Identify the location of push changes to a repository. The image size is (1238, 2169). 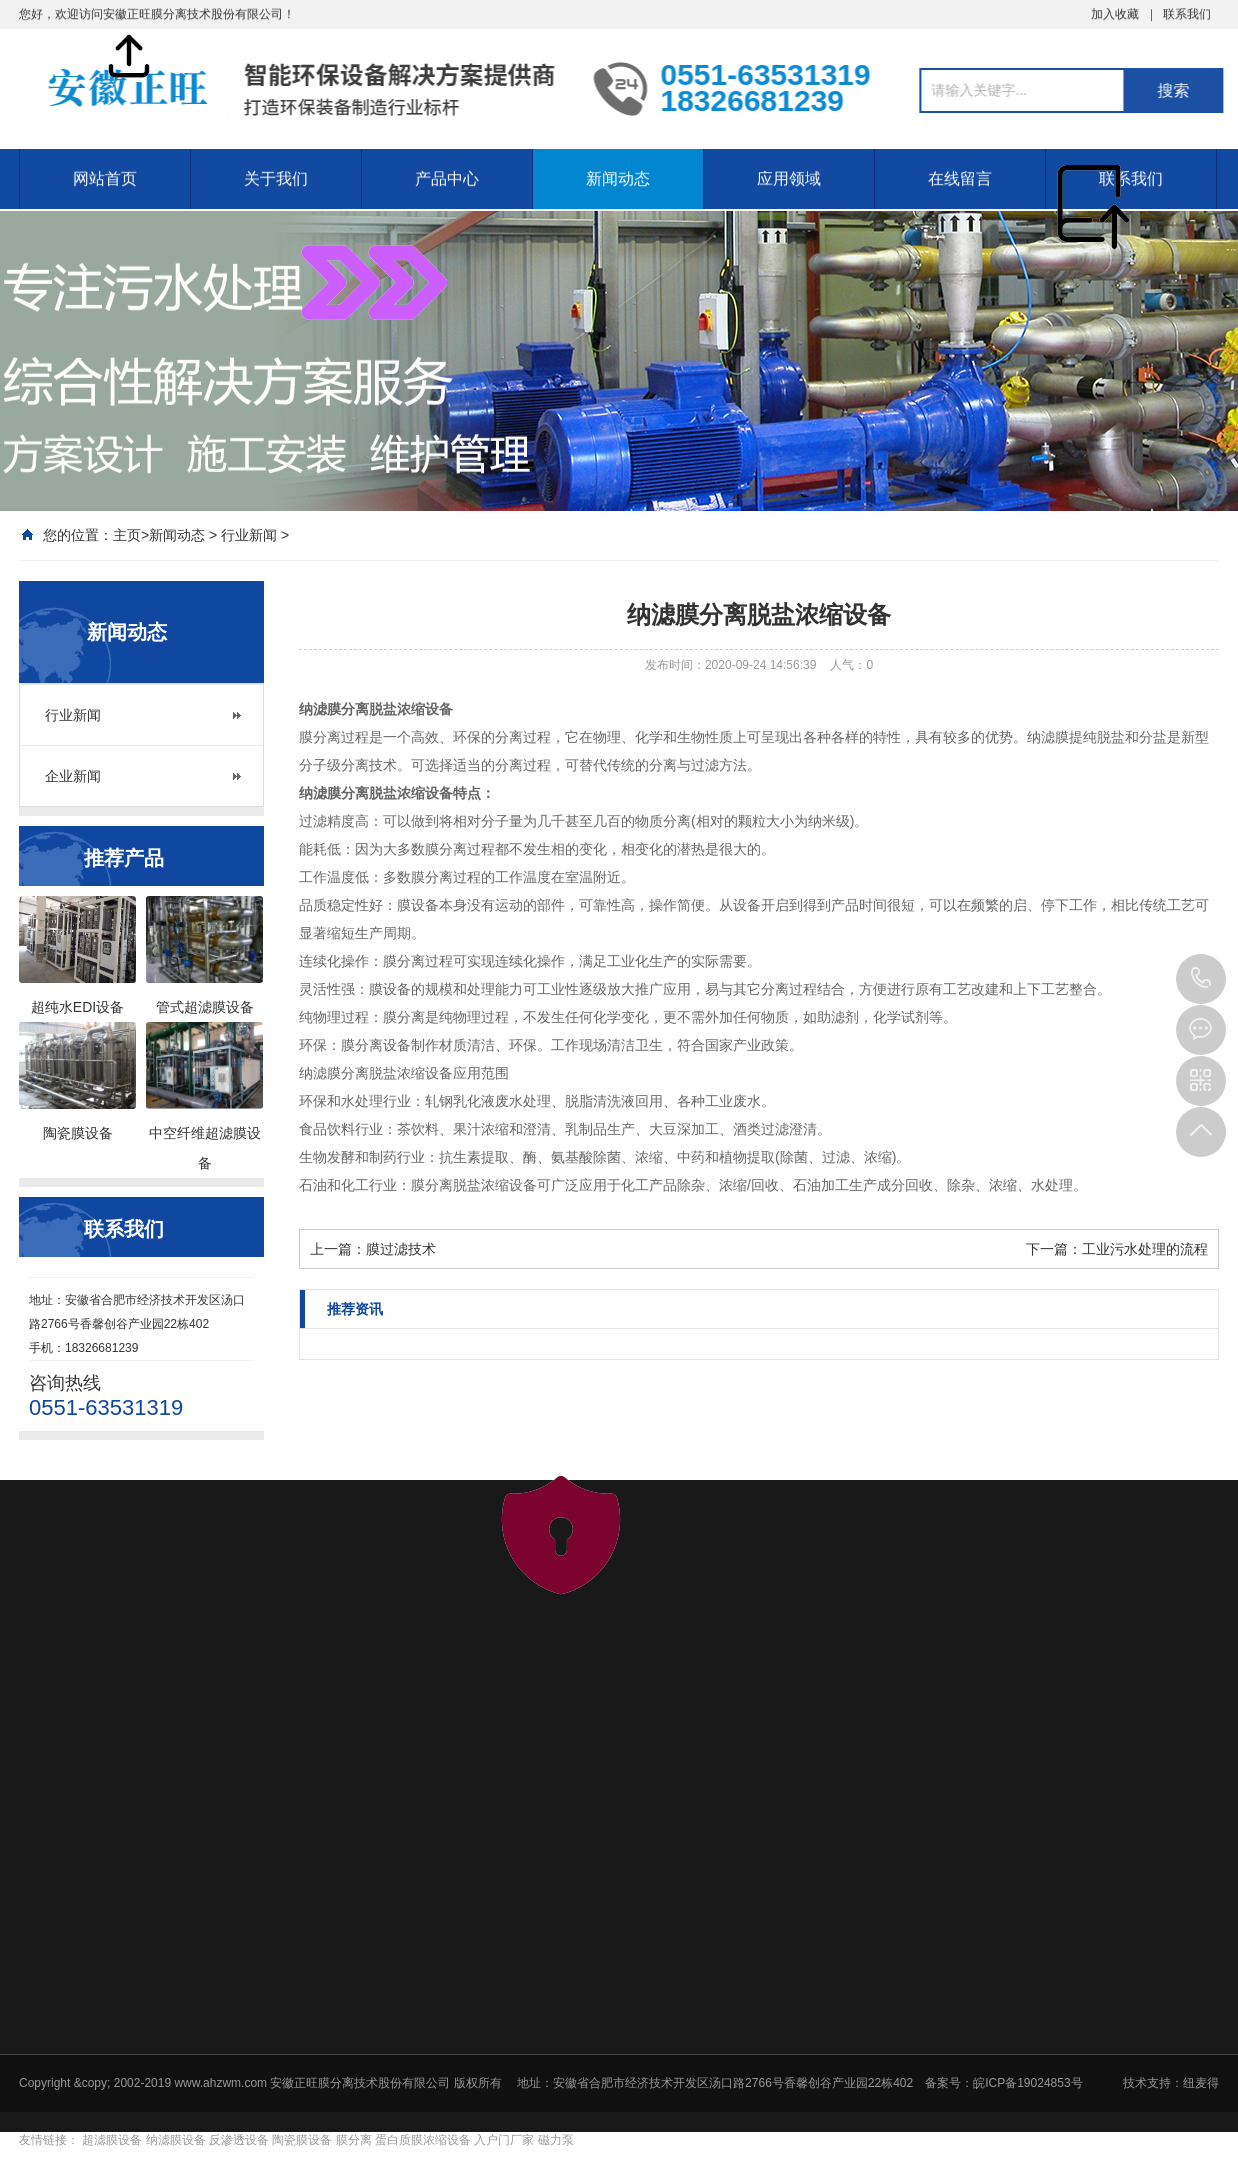
(1089, 207).